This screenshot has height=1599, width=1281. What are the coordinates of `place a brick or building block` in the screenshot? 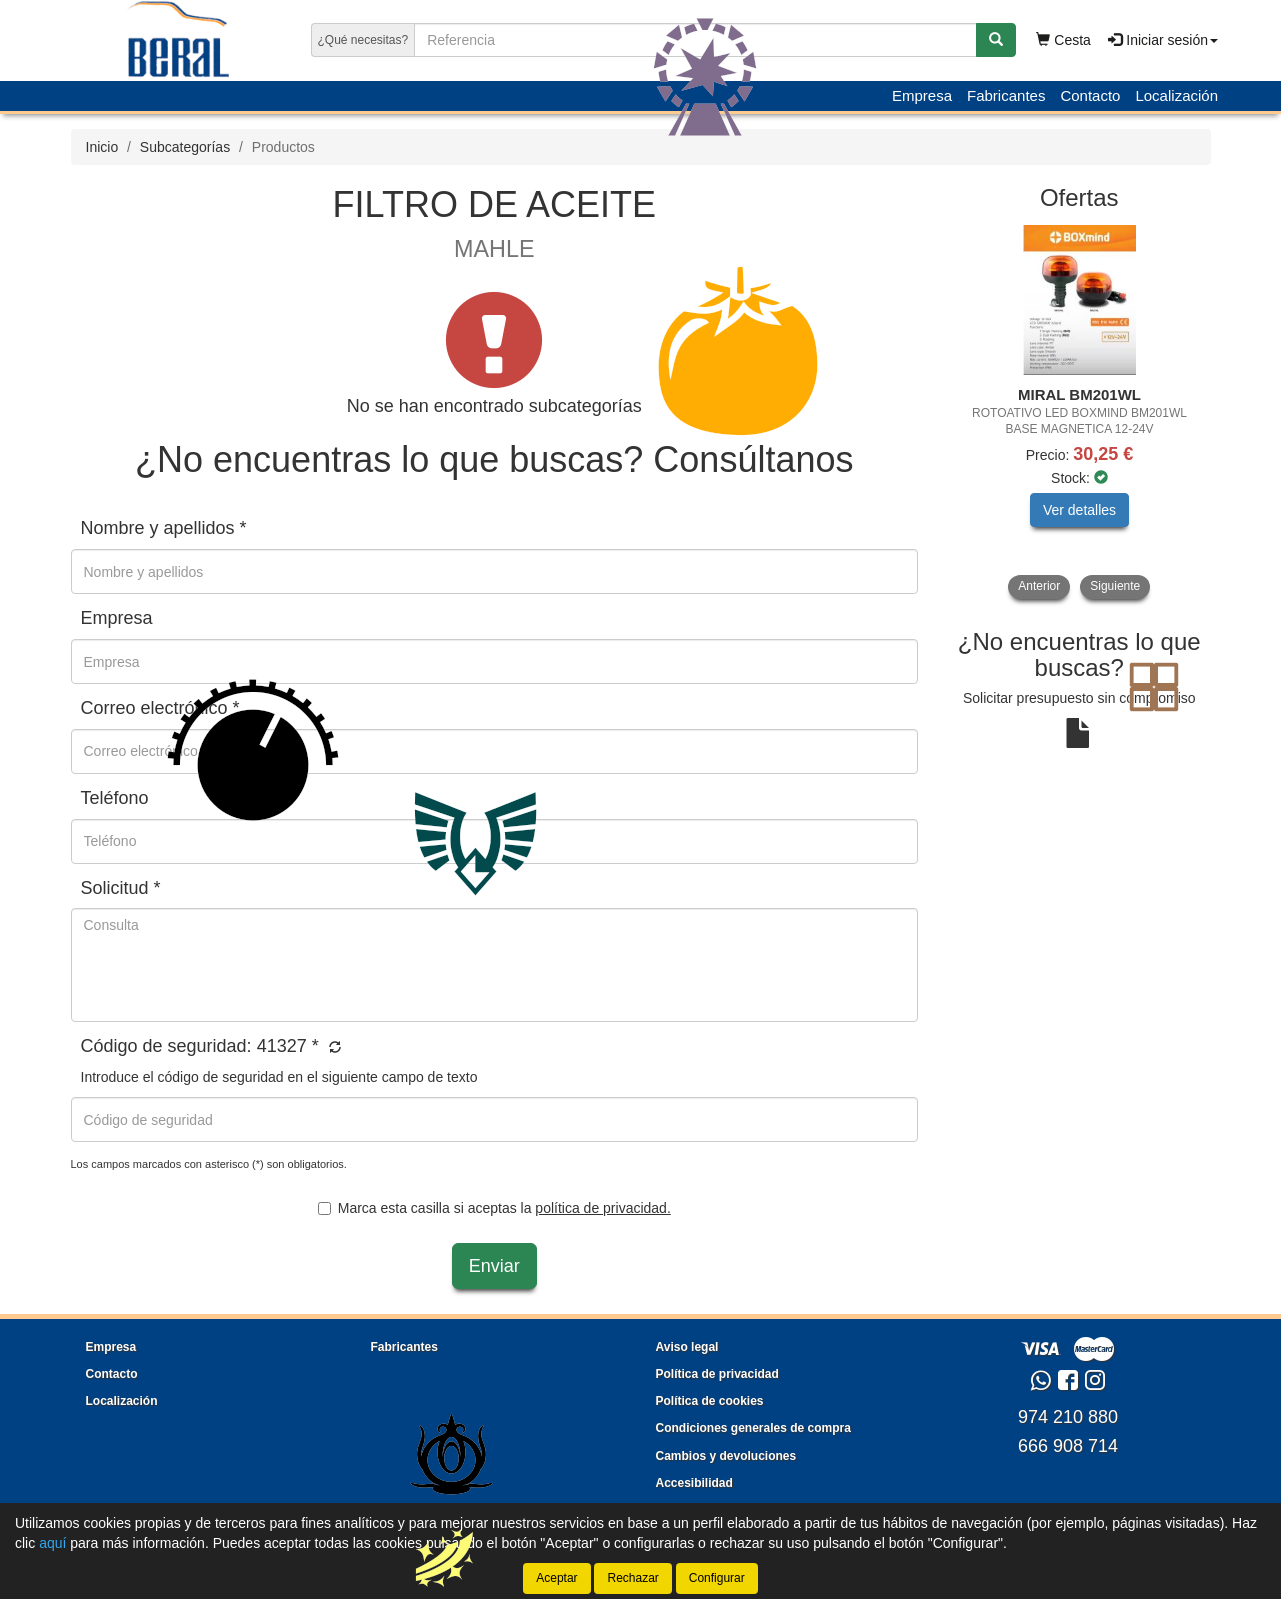 It's located at (1154, 687).